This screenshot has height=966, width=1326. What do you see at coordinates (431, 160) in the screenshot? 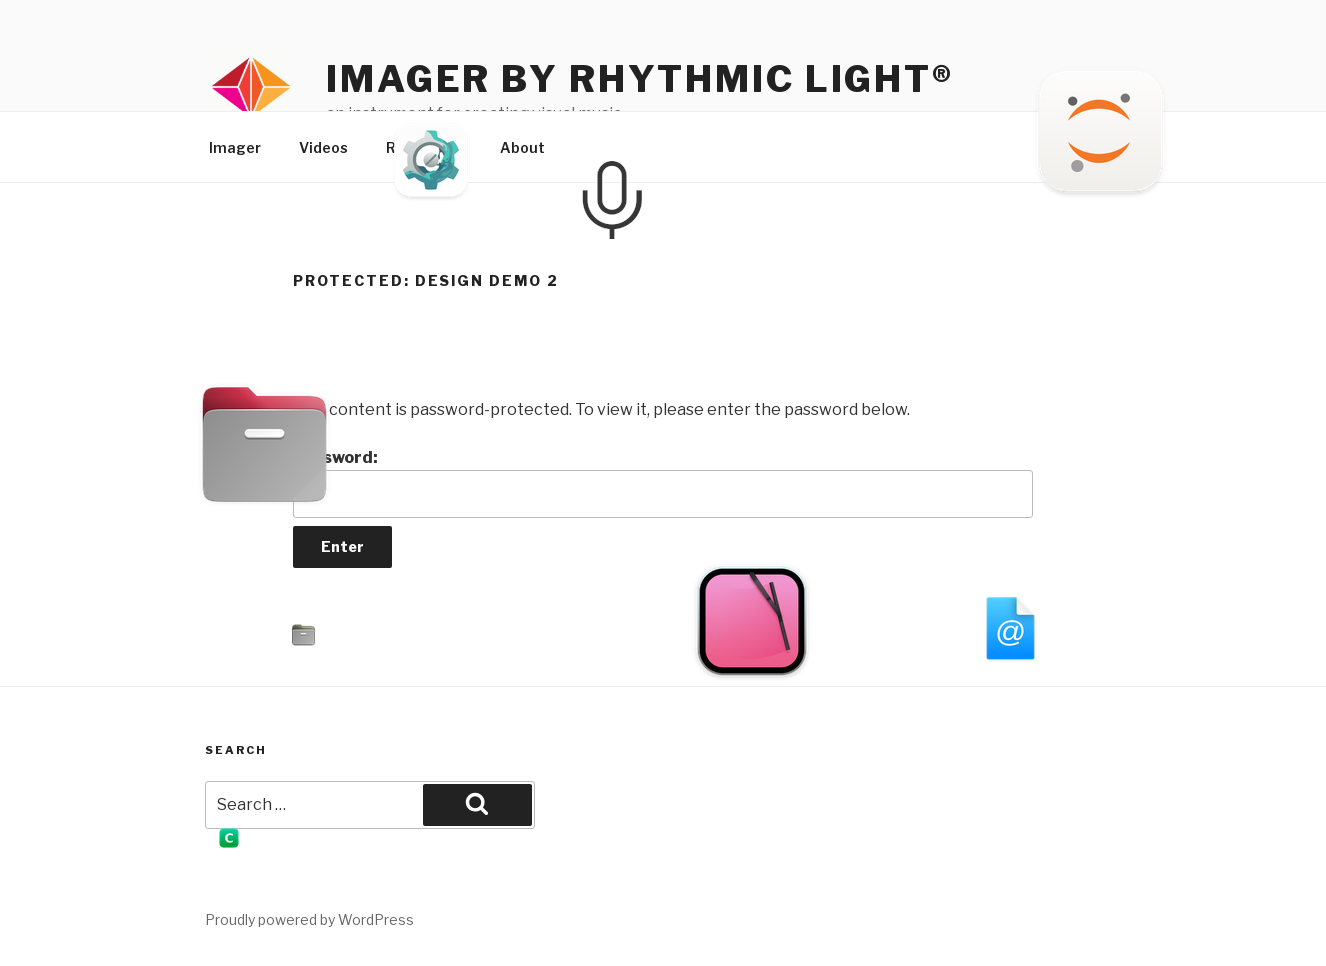
I see `open jacobdev application` at bounding box center [431, 160].